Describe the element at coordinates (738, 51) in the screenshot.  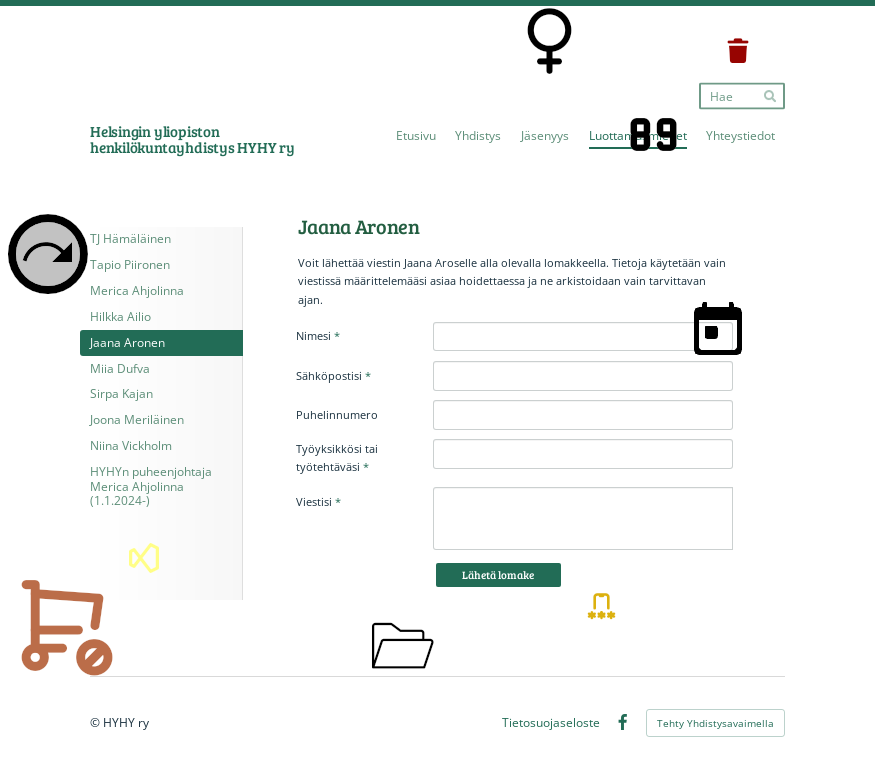
I see `delete this item` at that location.